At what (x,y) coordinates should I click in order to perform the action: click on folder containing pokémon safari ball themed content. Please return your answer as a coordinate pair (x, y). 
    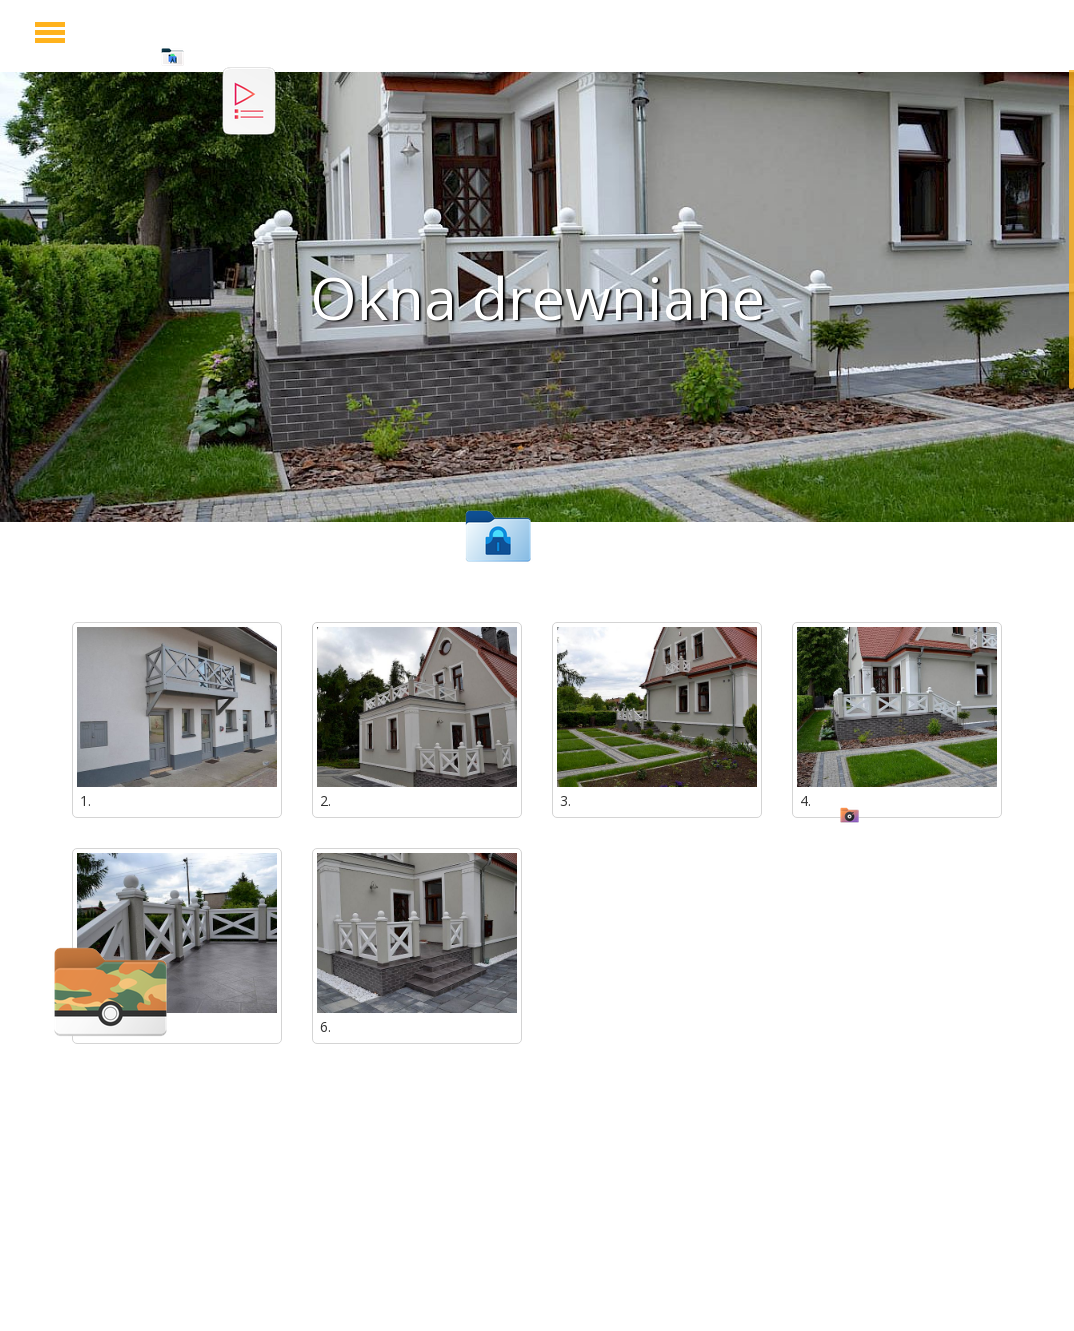
    Looking at the image, I should click on (110, 995).